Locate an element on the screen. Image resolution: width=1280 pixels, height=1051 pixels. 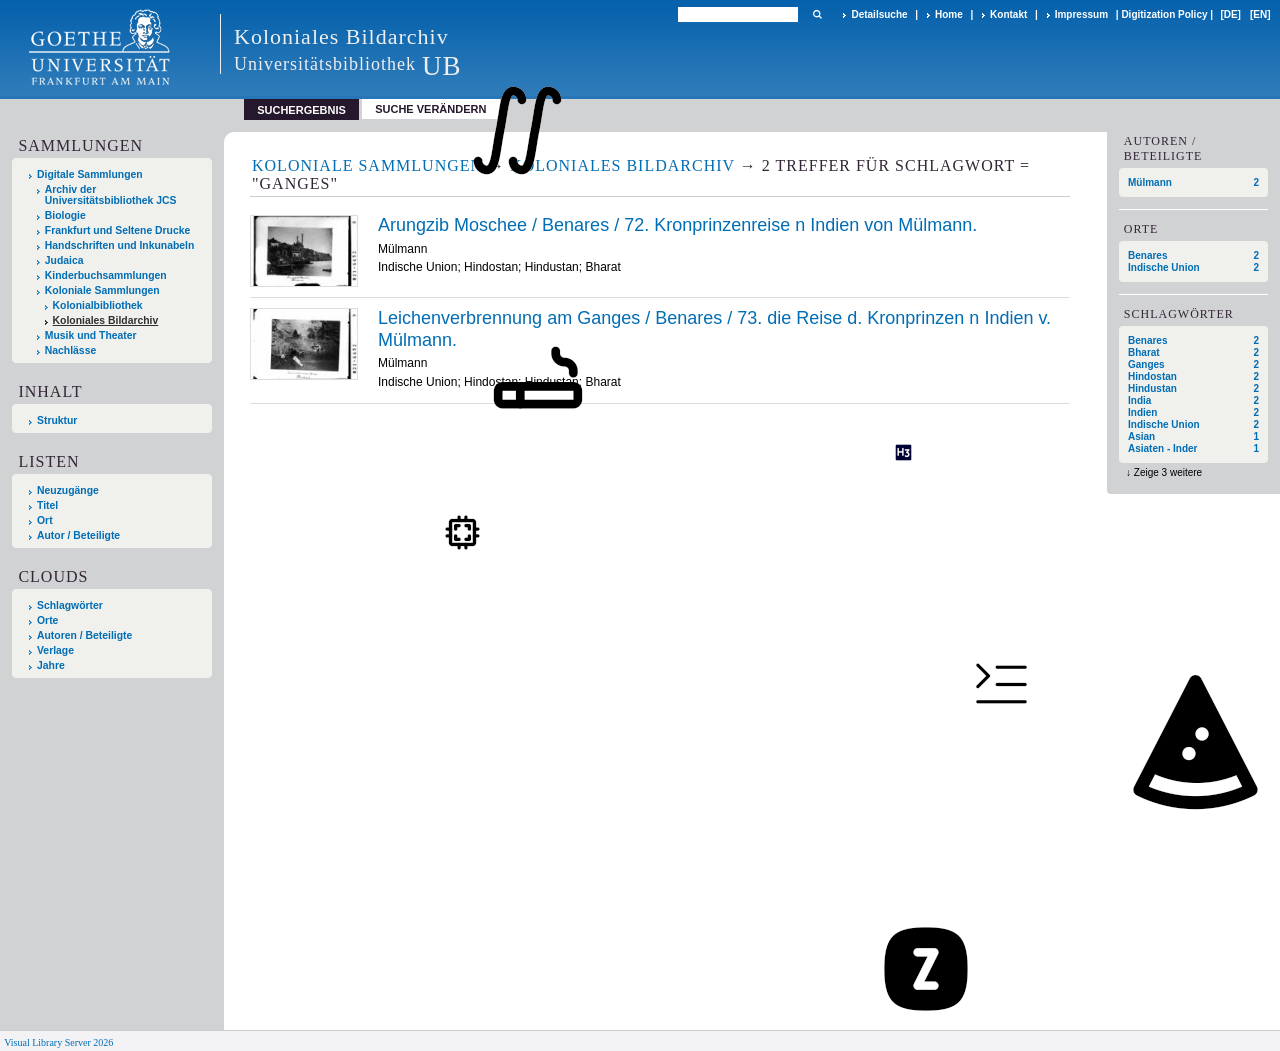
format text as heading level 3 is located at coordinates (903, 452).